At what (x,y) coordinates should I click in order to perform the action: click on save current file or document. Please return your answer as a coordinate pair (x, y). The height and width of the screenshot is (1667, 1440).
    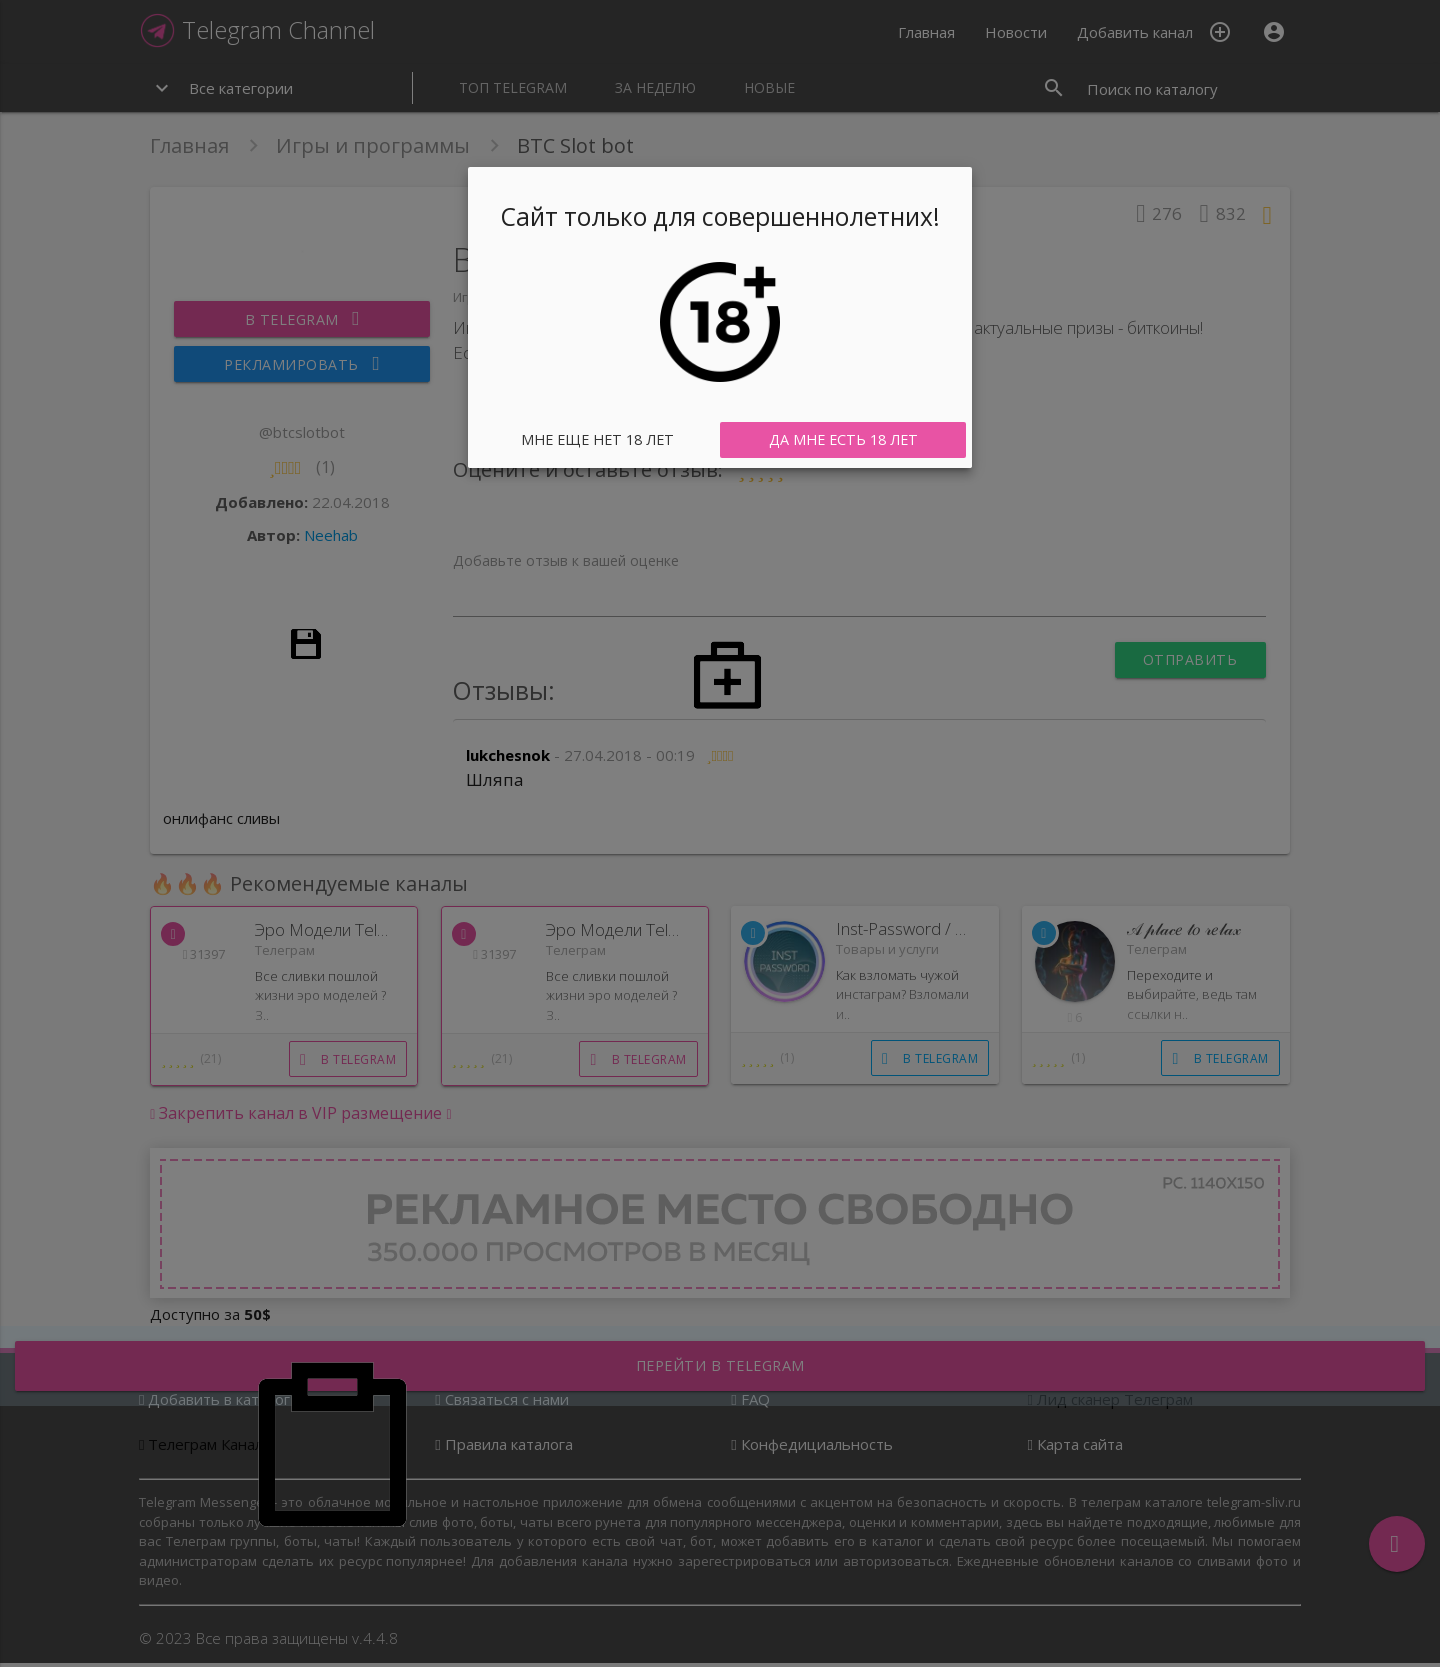
    Looking at the image, I should click on (306, 644).